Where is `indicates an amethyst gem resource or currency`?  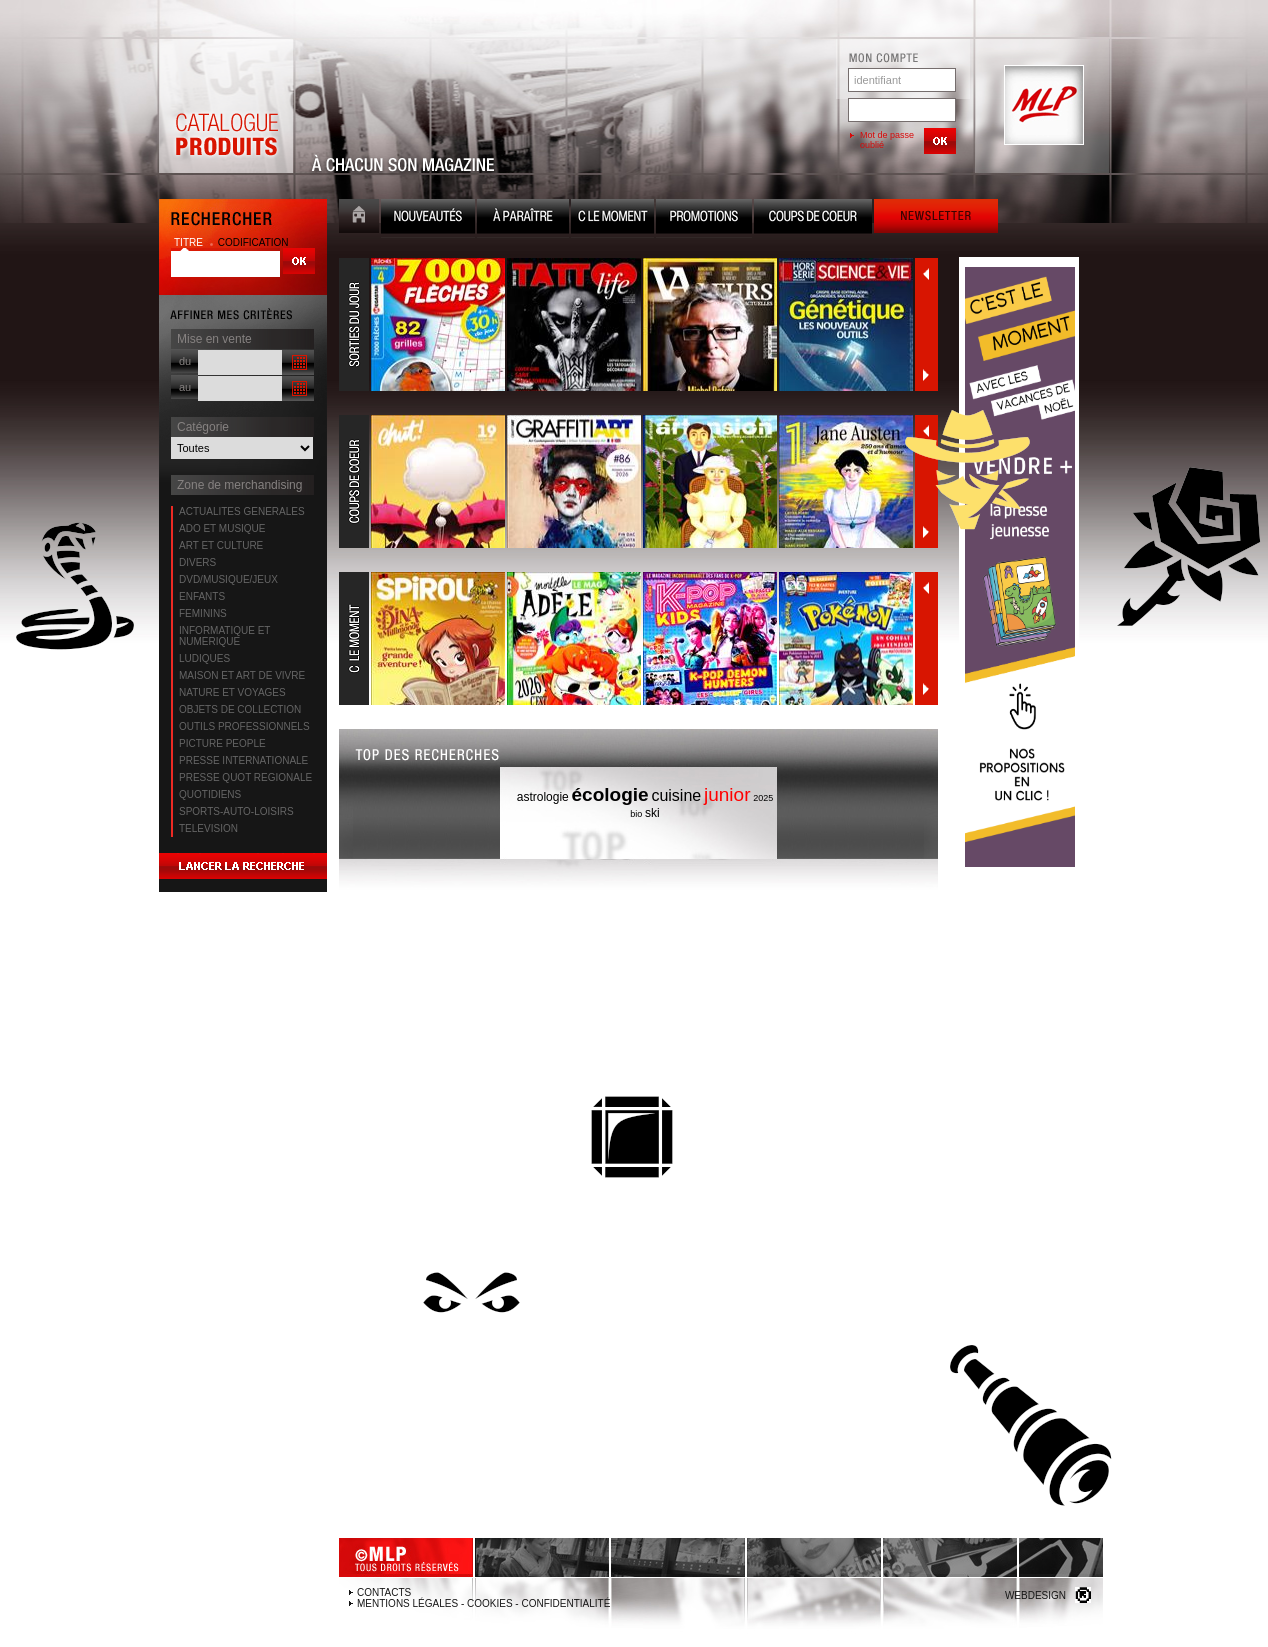 indicates an amethyst gem resource or currency is located at coordinates (632, 1137).